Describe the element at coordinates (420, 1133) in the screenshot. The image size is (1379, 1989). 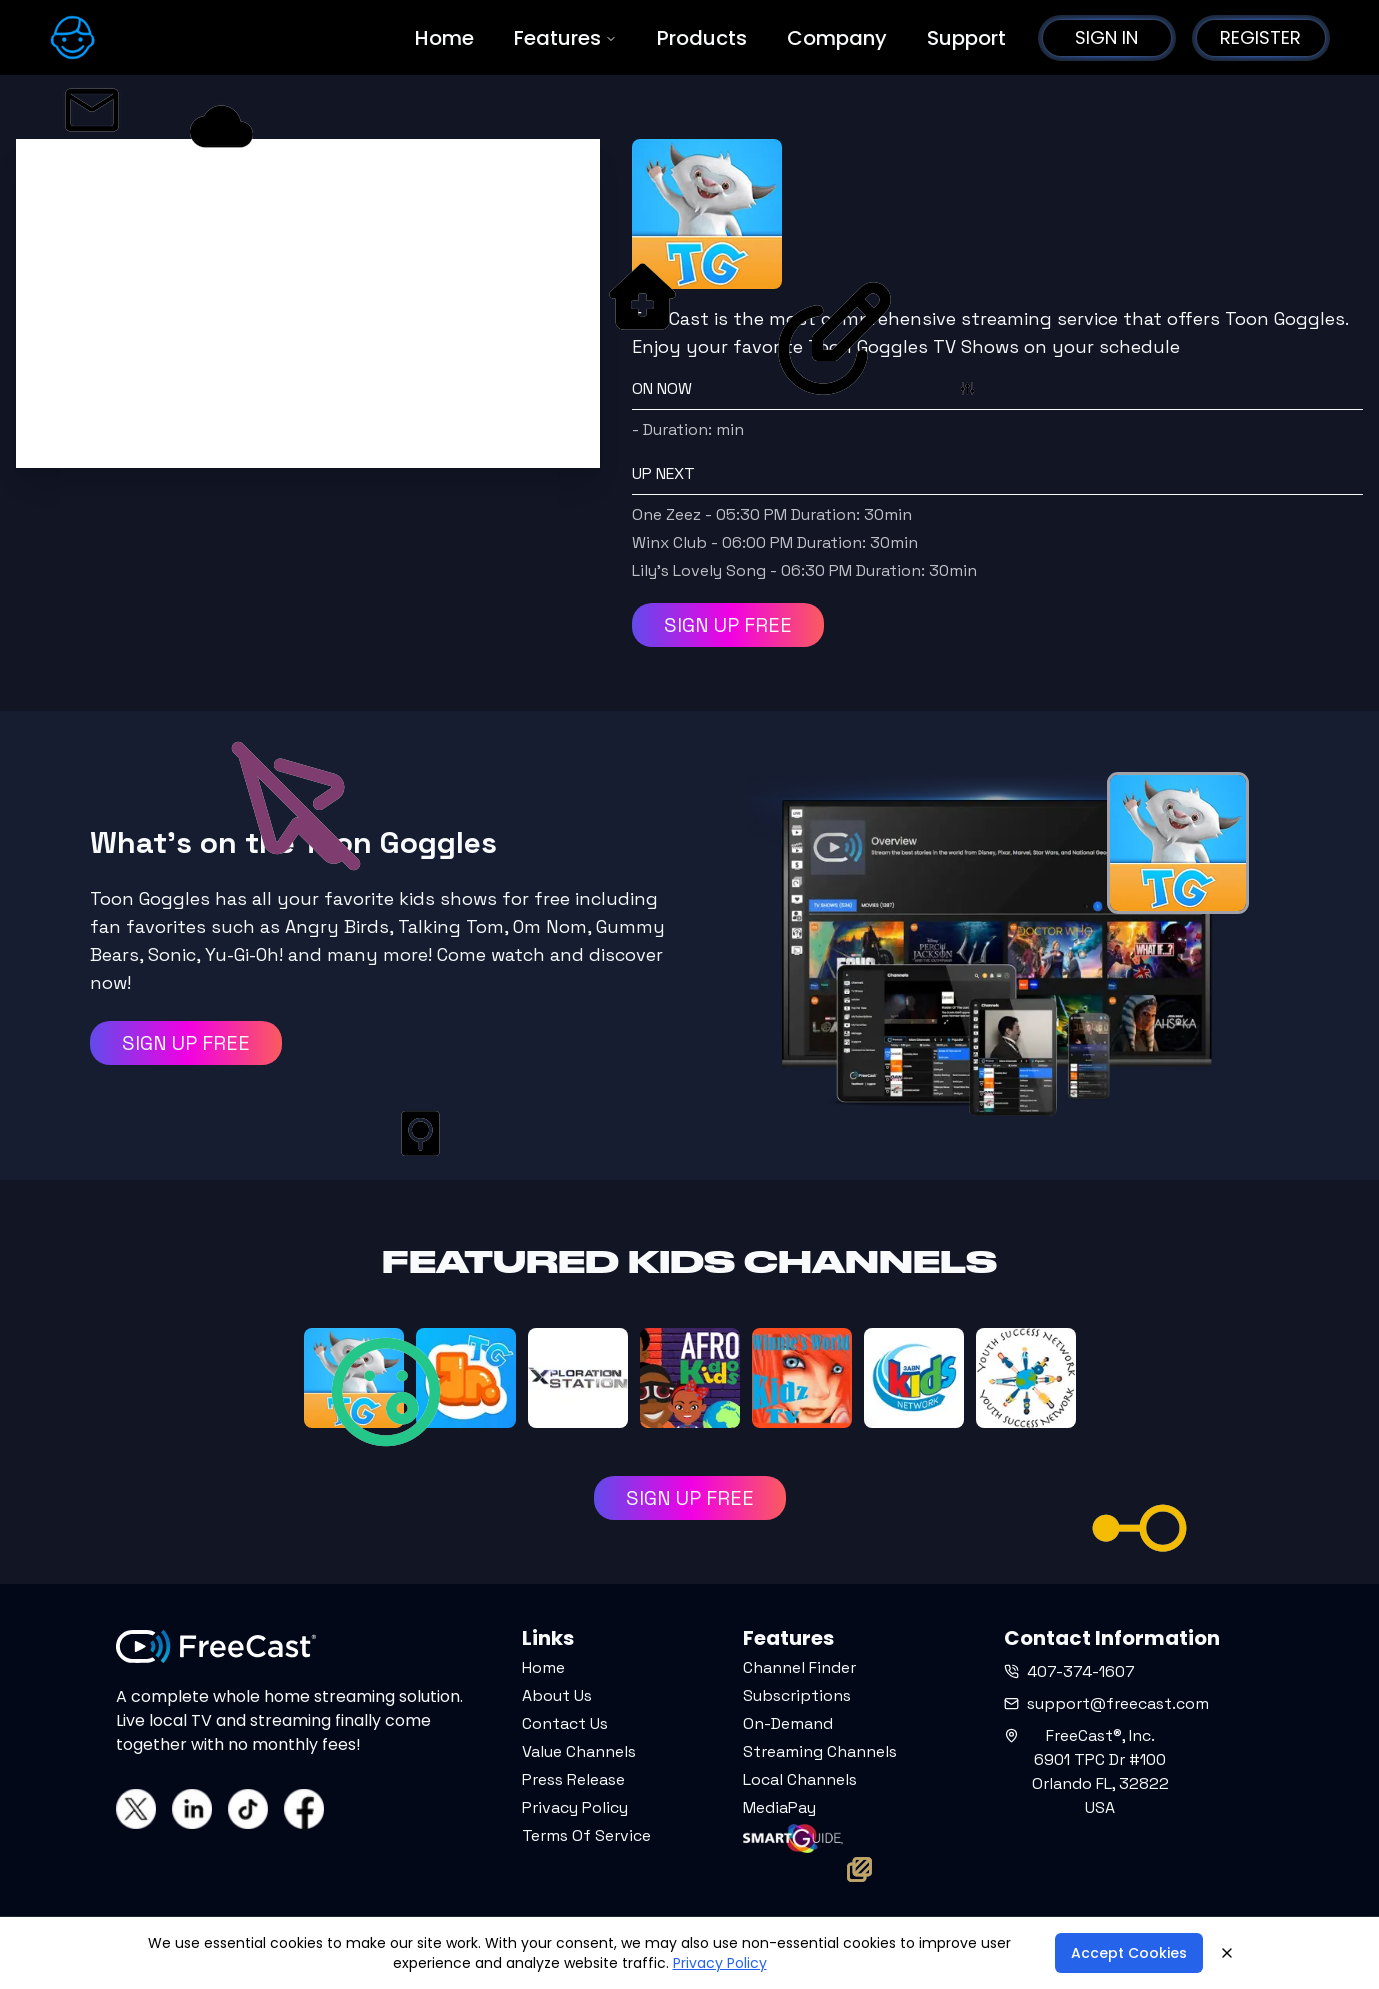
I see `select neuter or non-binary gender option` at that location.